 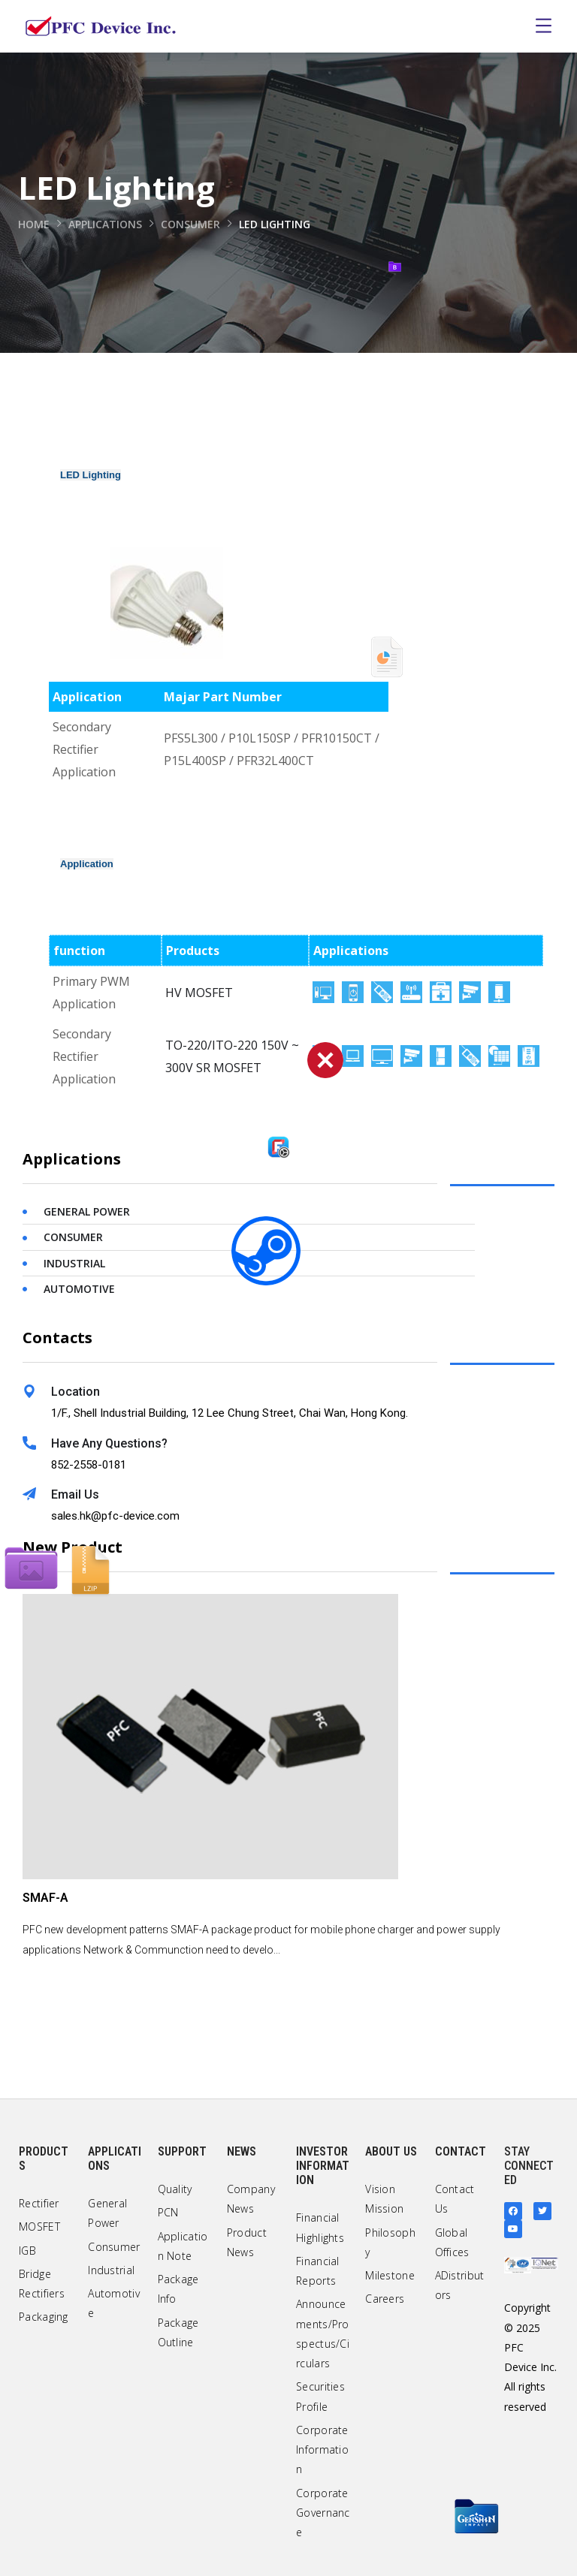 What do you see at coordinates (325, 1060) in the screenshot?
I see `cancel or close the current action` at bounding box center [325, 1060].